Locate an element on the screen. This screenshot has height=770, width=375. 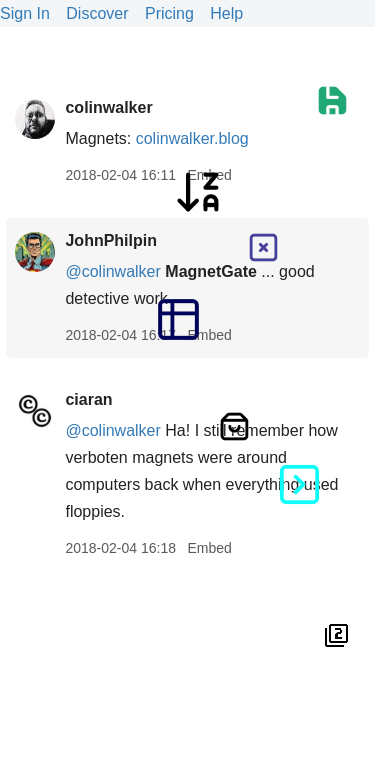
navigate to the next item or page is located at coordinates (299, 484).